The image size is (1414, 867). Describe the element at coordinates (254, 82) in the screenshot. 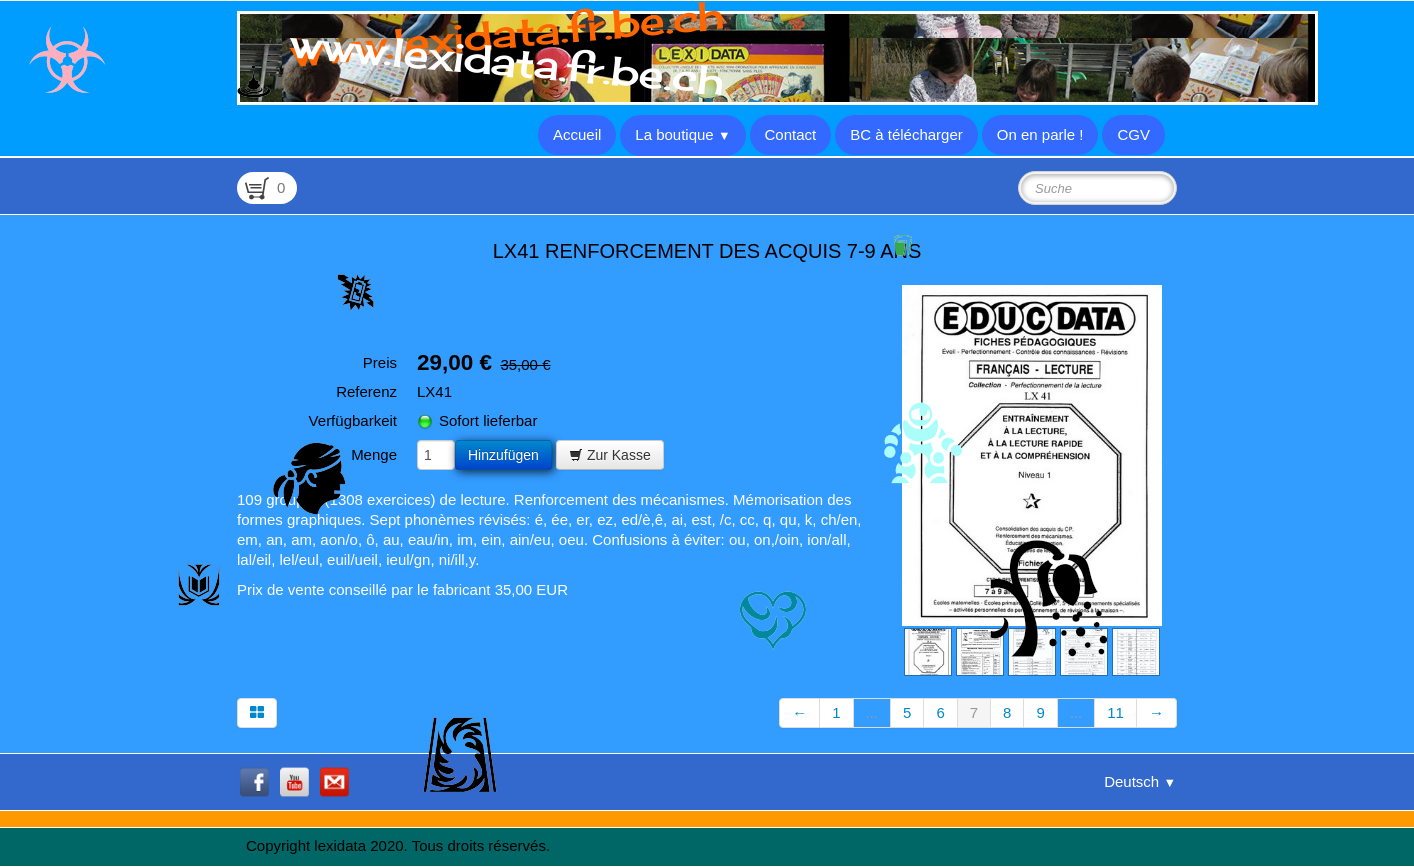

I see `indicates water or liquid effect in gameplay` at that location.